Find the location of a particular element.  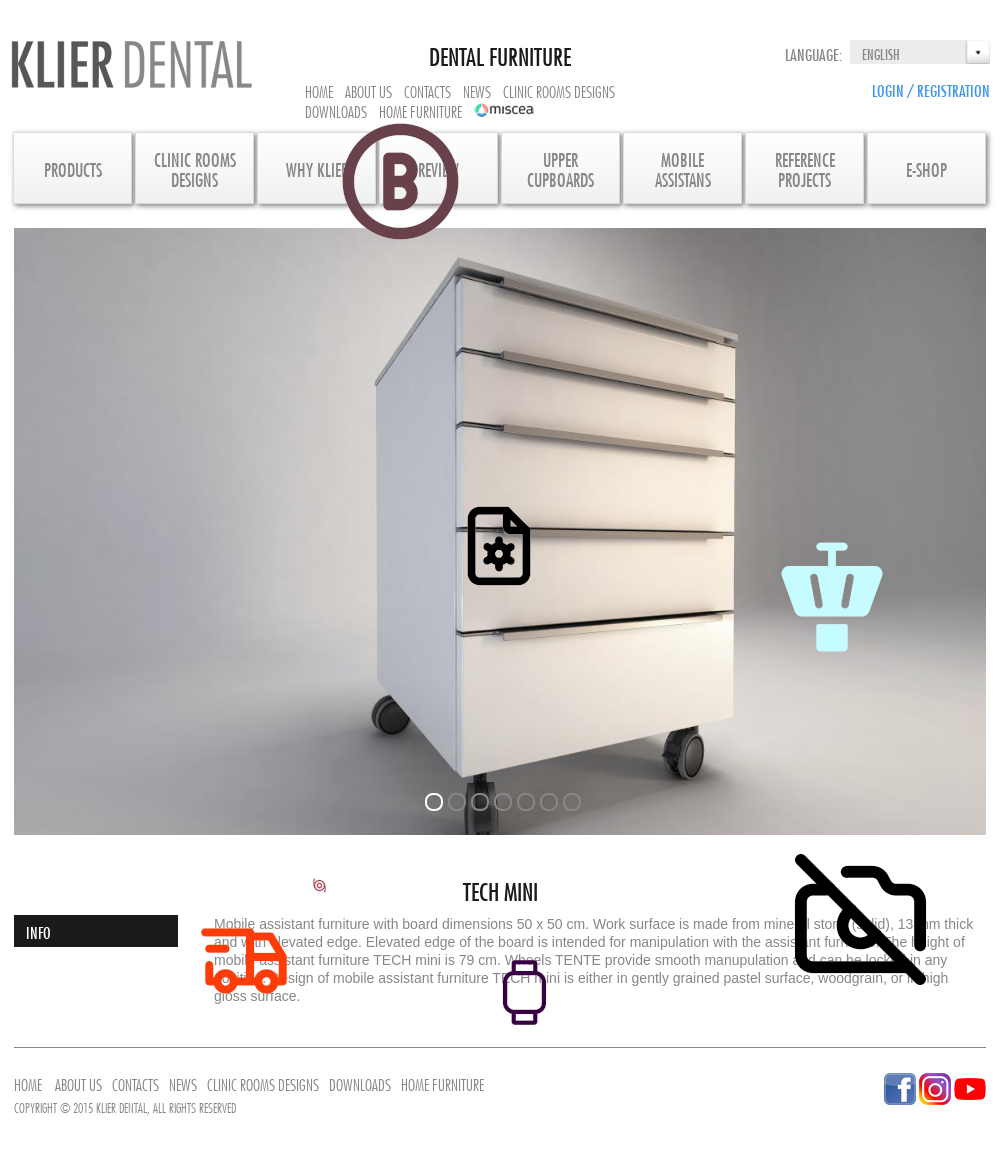

access air traffic control features is located at coordinates (832, 597).